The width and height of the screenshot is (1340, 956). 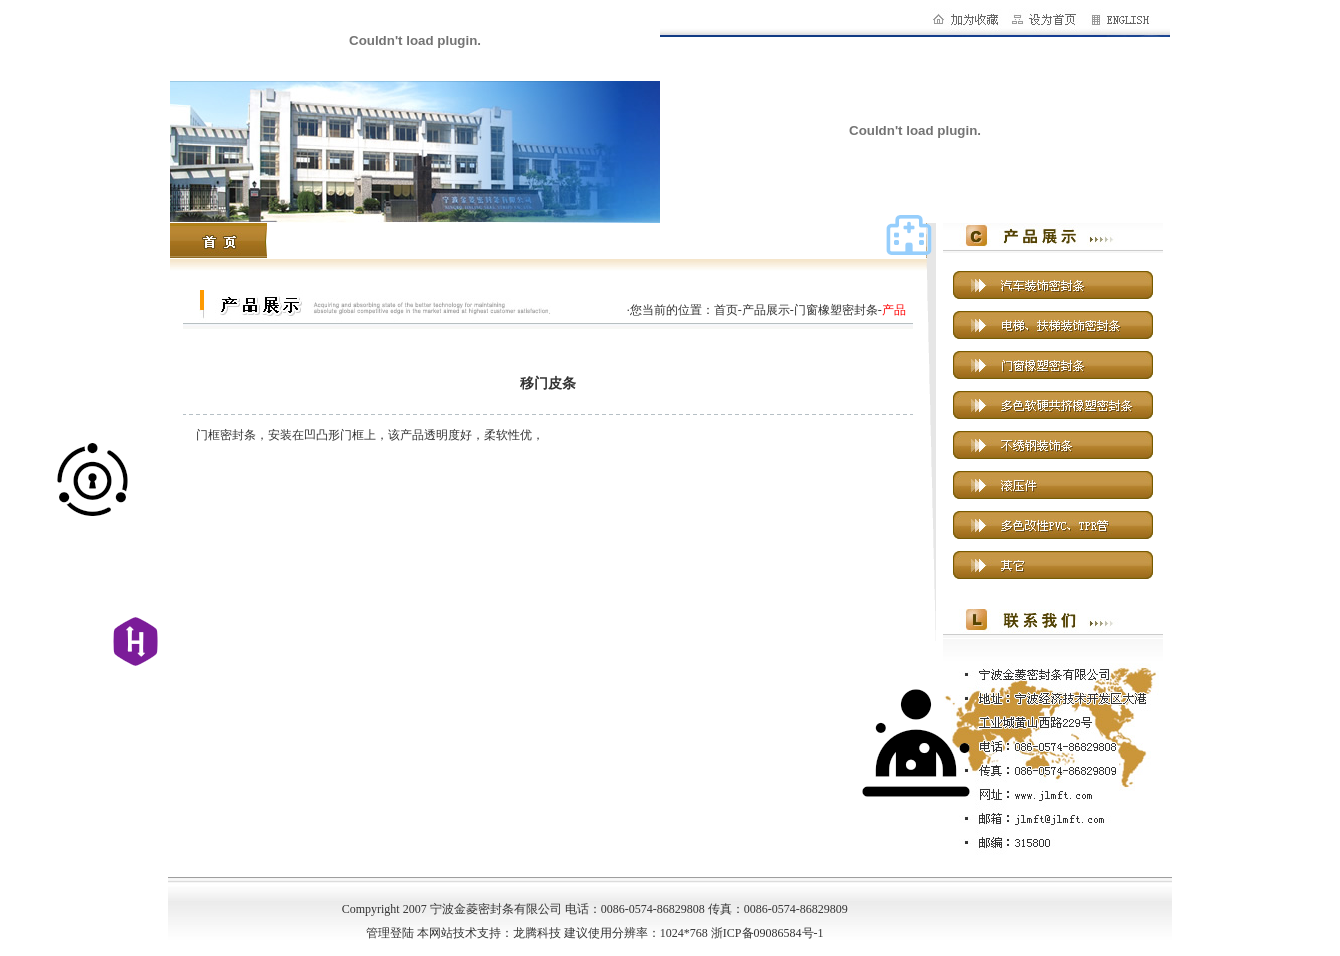 What do you see at coordinates (135, 641) in the screenshot?
I see `hackerrank logo` at bounding box center [135, 641].